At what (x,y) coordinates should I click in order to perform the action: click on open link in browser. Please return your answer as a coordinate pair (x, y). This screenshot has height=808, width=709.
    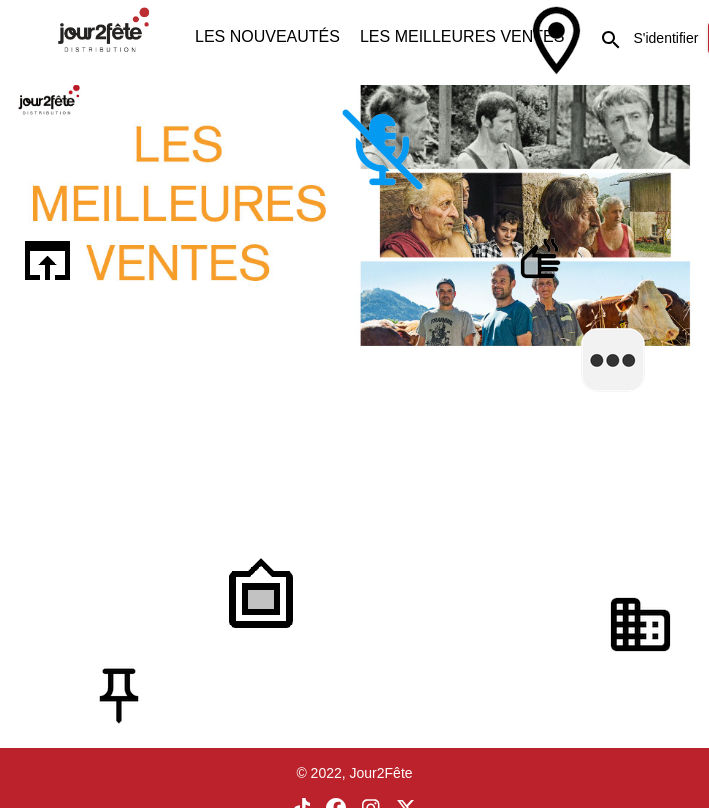
    Looking at the image, I should click on (47, 260).